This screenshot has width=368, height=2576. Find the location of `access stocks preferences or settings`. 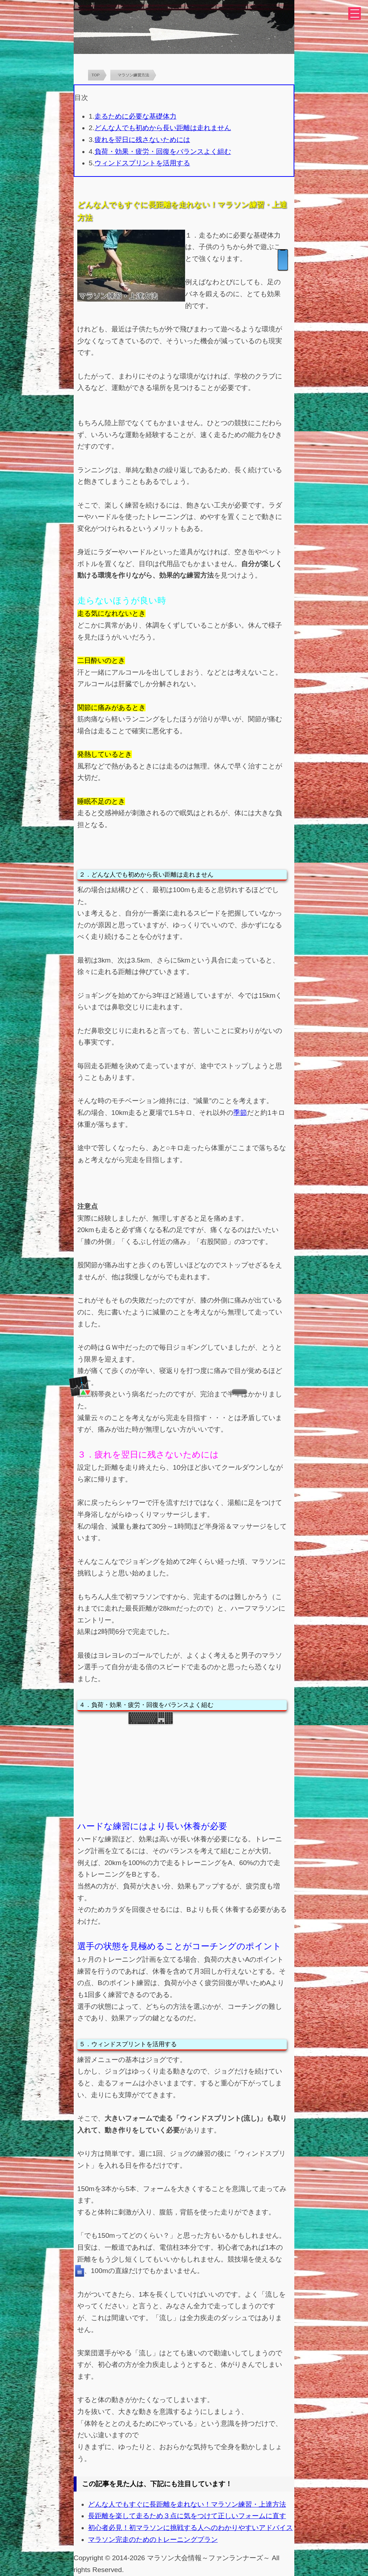

access stocks preferences or settings is located at coordinates (80, 1386).